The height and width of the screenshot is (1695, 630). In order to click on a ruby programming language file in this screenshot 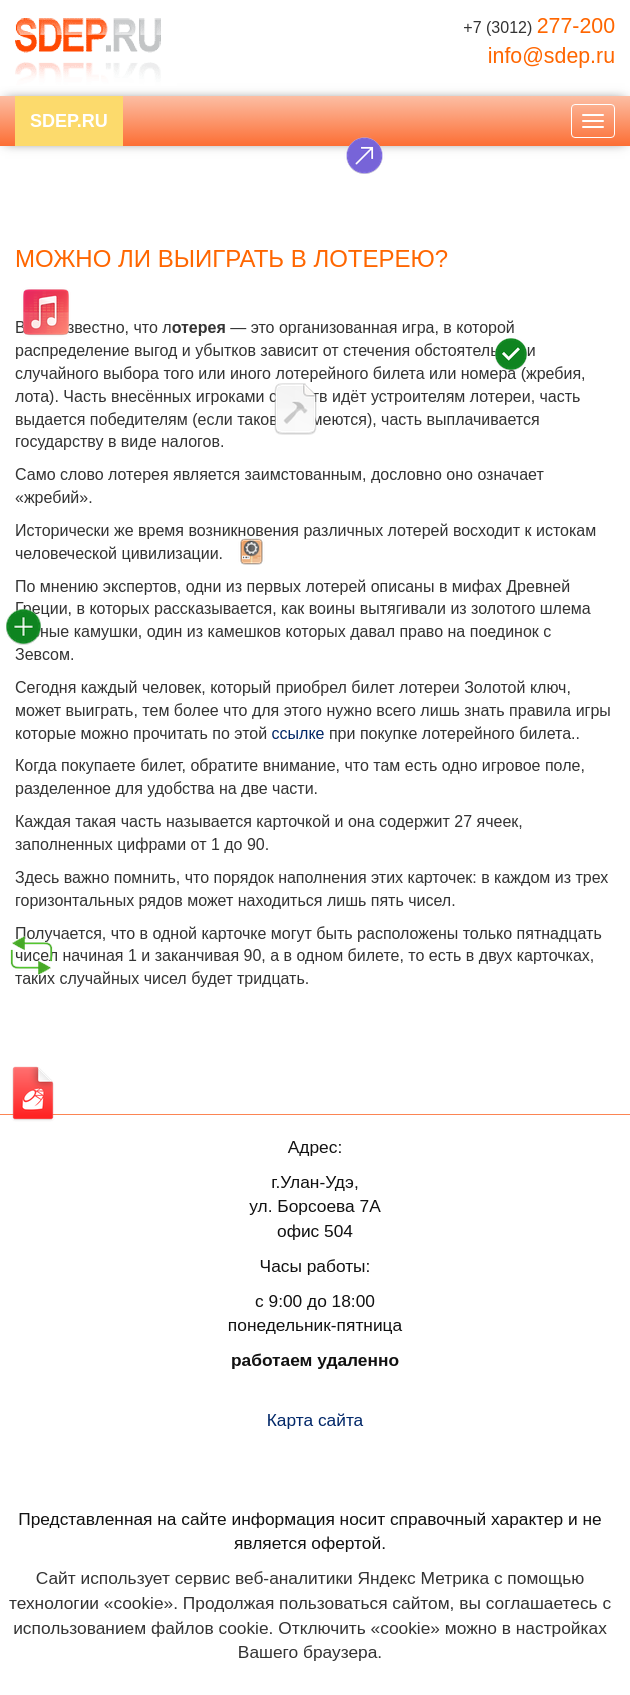, I will do `click(33, 1094)`.